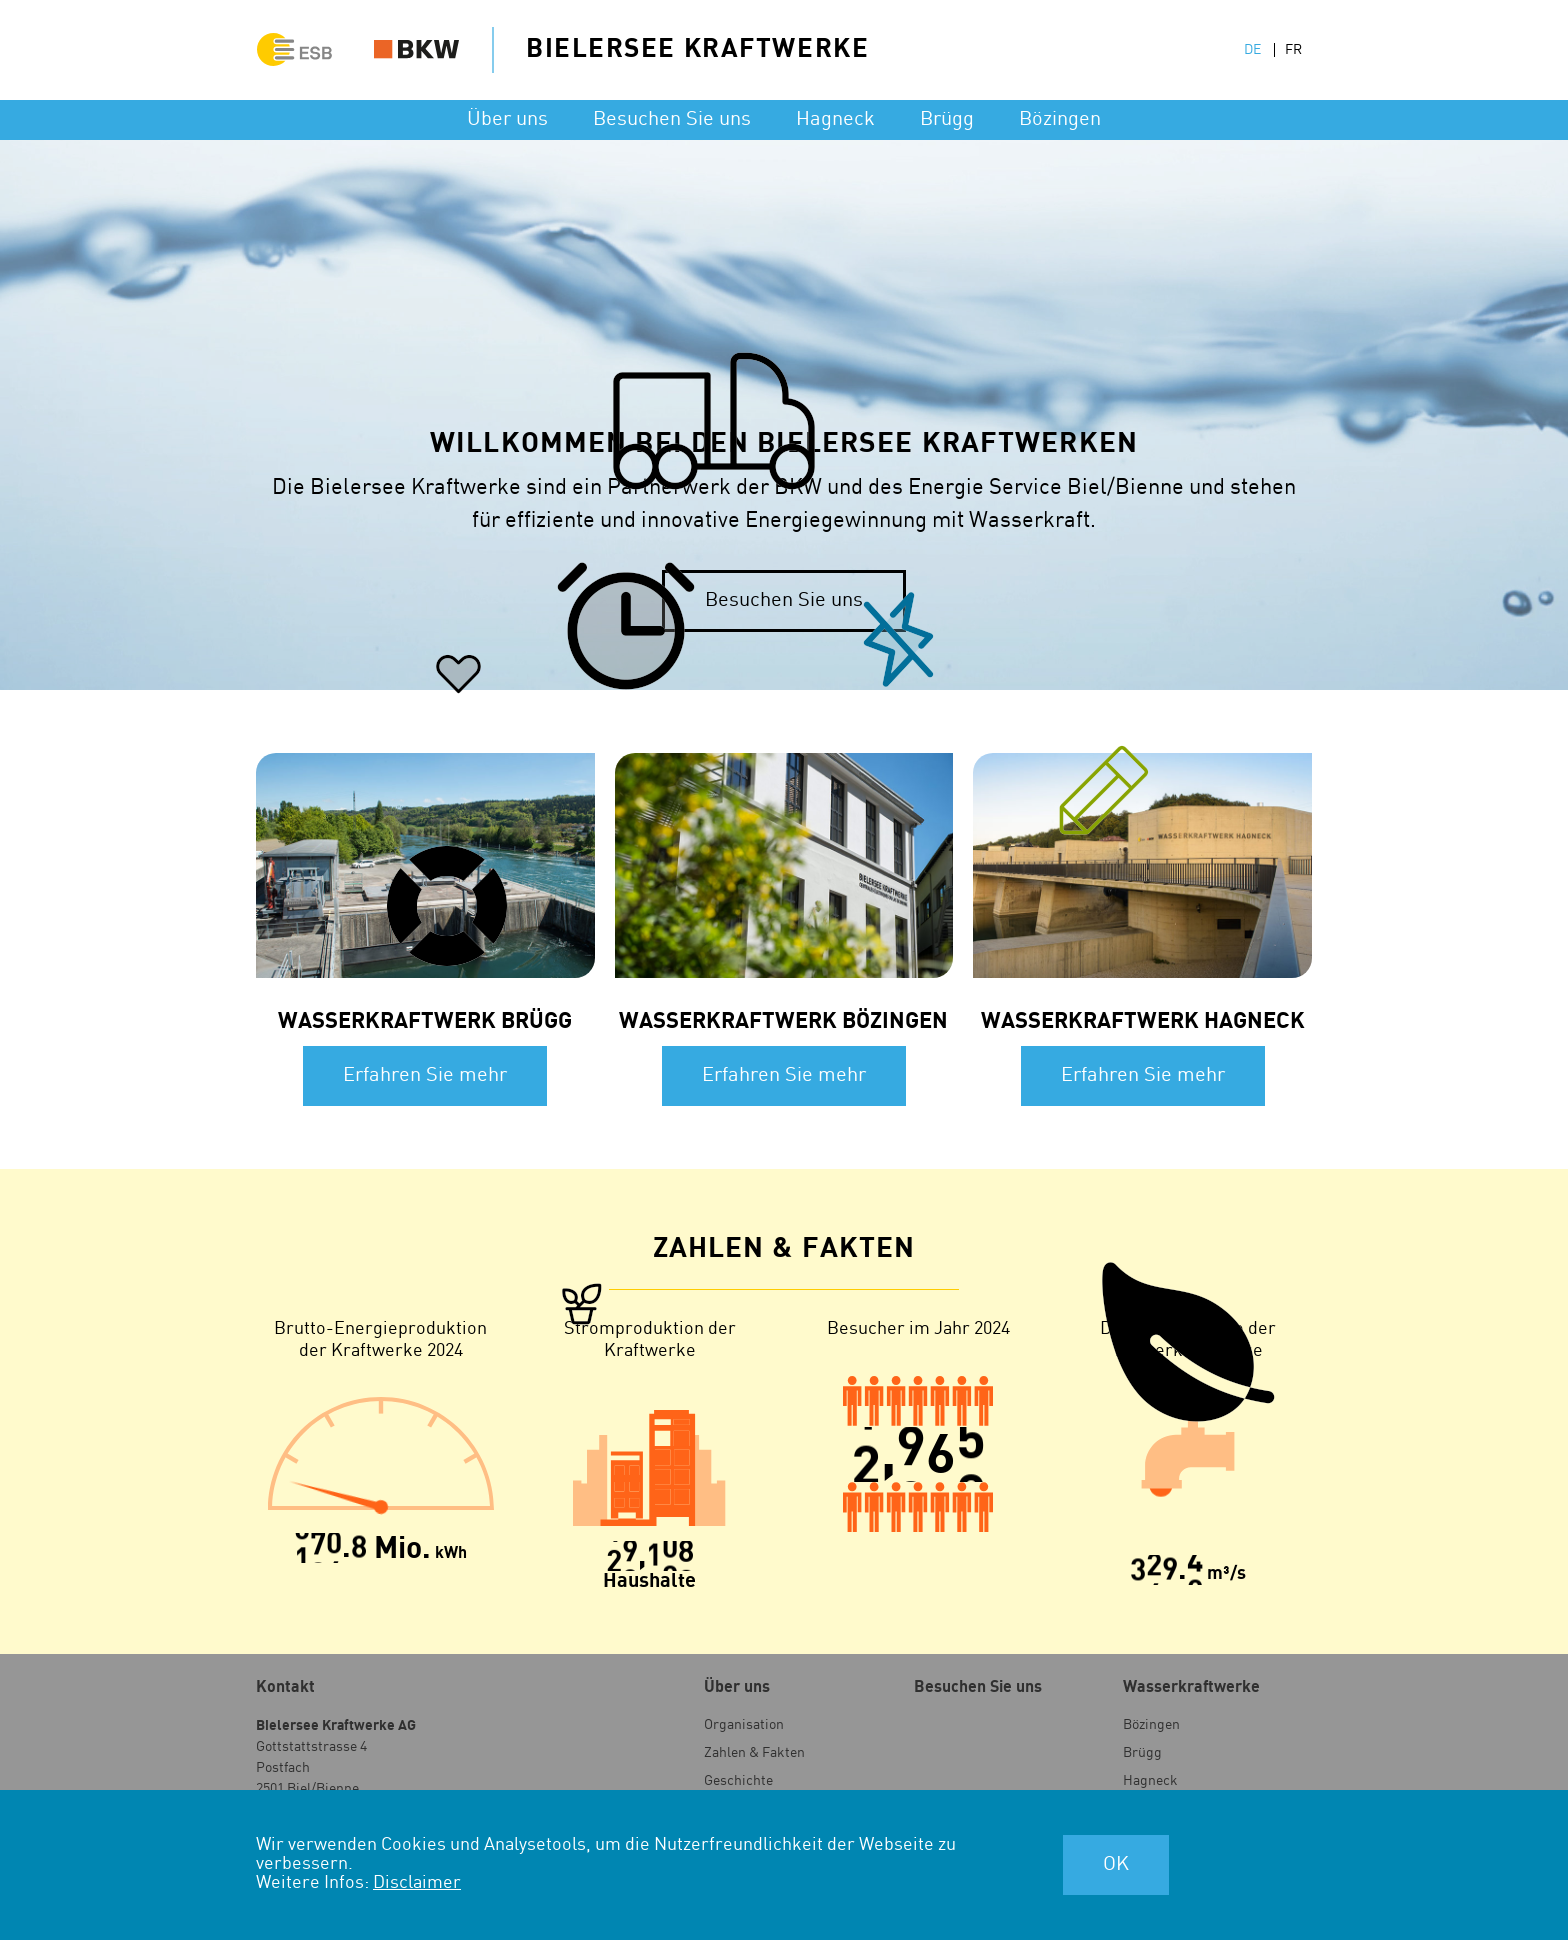 Image resolution: width=1568 pixels, height=1940 pixels. What do you see at coordinates (1188, 1342) in the screenshot?
I see `view eco-friendly or sustainable options` at bounding box center [1188, 1342].